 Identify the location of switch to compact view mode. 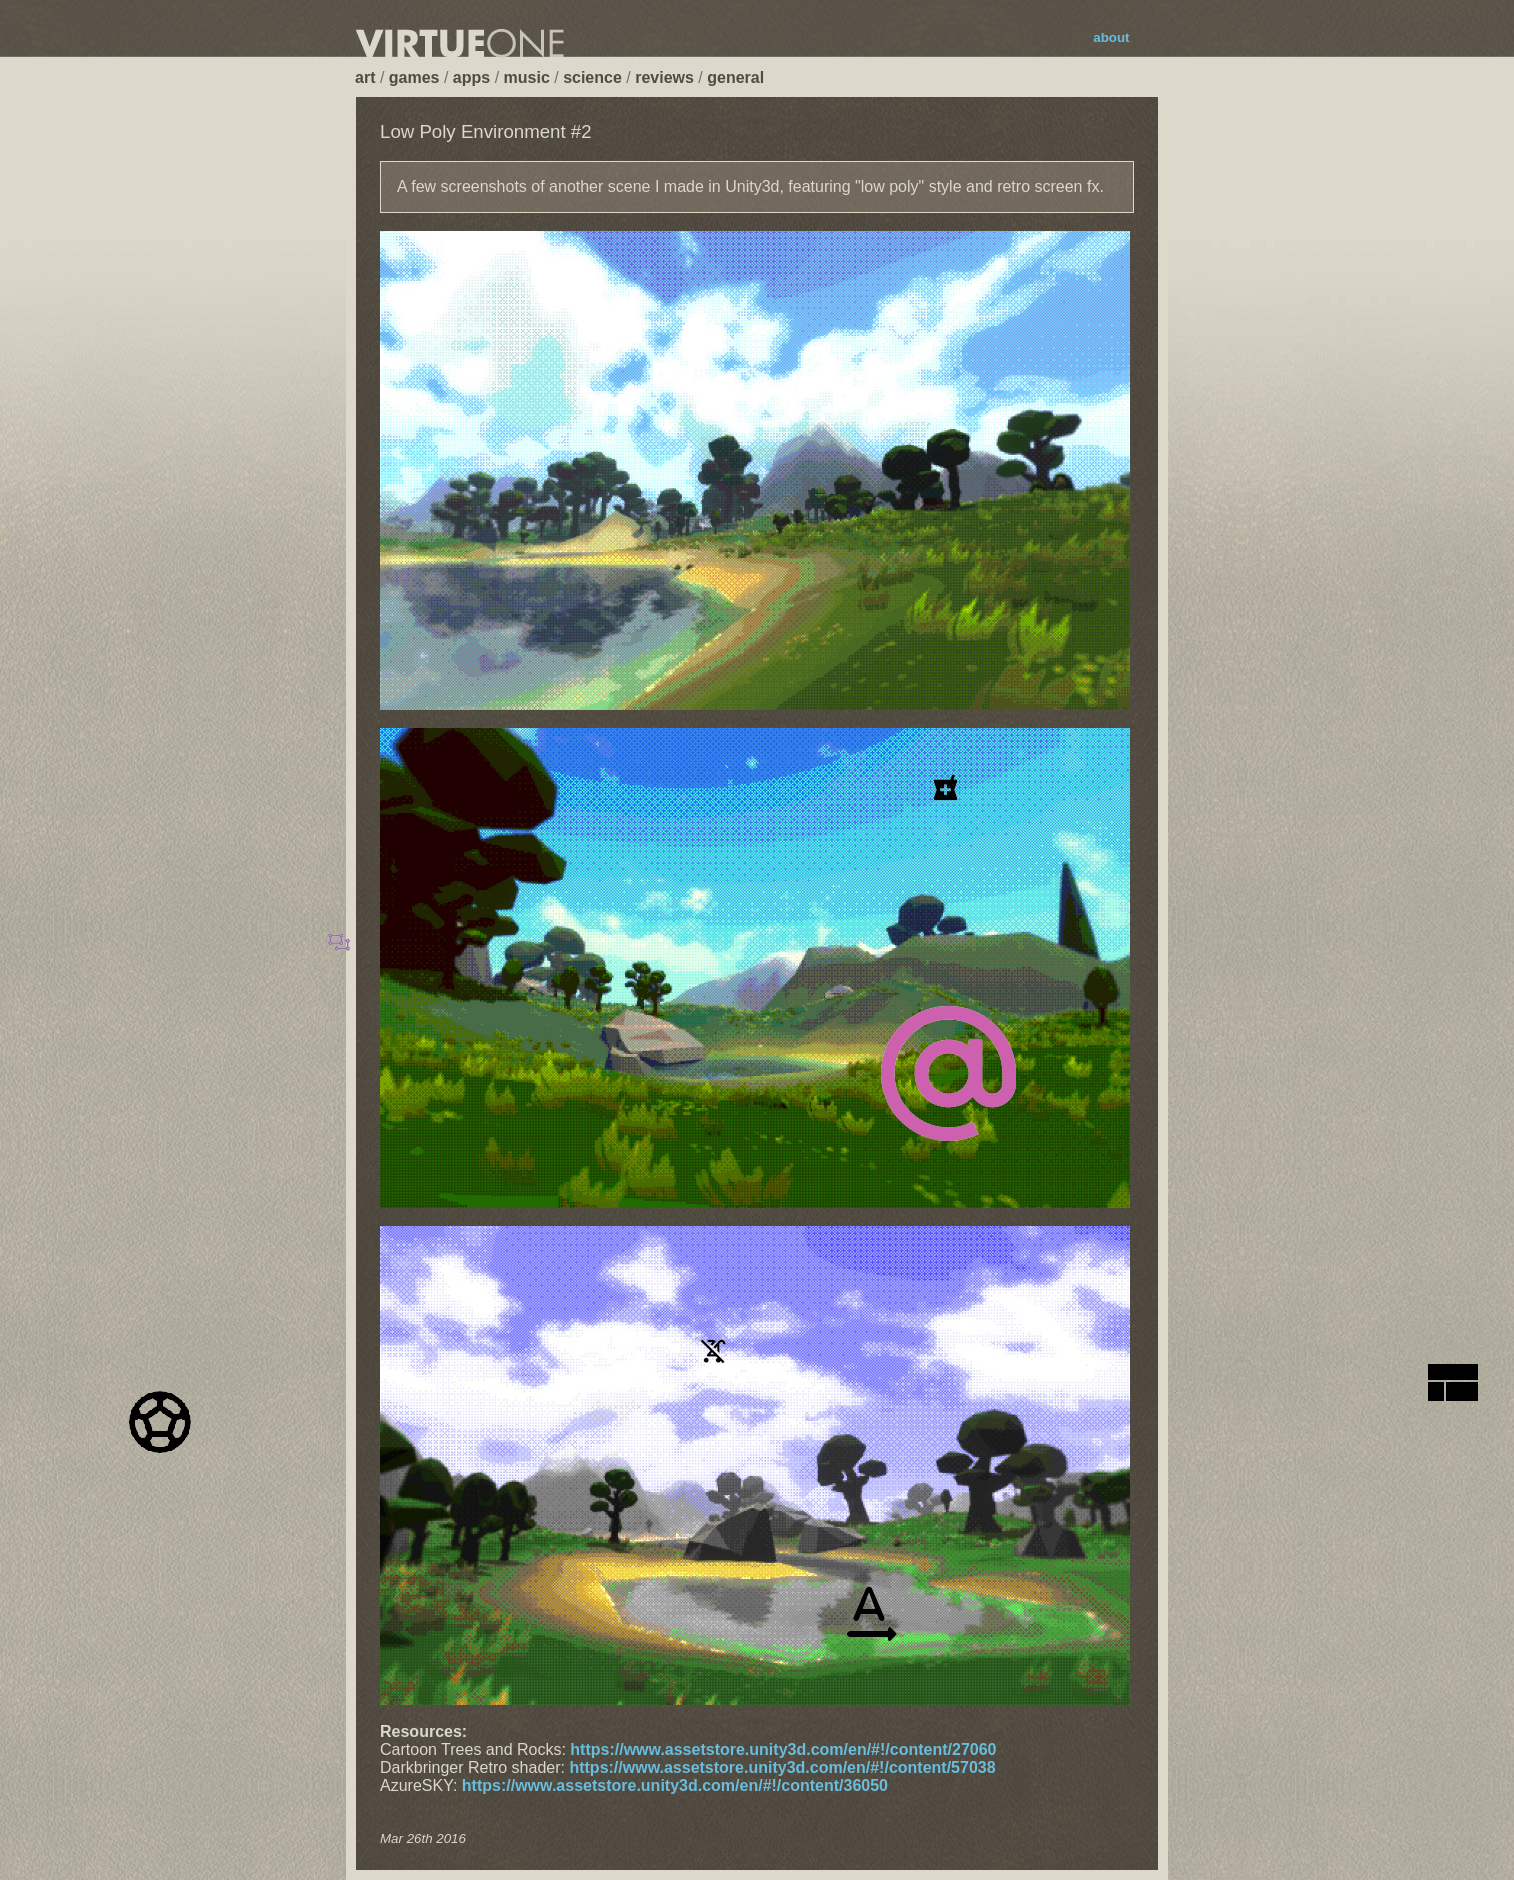
(1451, 1382).